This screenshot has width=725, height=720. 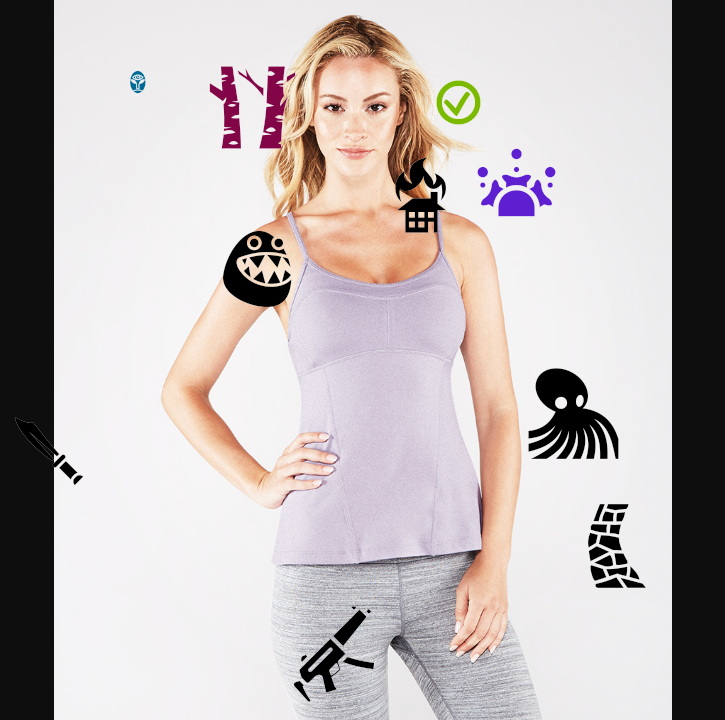 What do you see at coordinates (252, 107) in the screenshot?
I see `access forest or nature-themed game area` at bounding box center [252, 107].